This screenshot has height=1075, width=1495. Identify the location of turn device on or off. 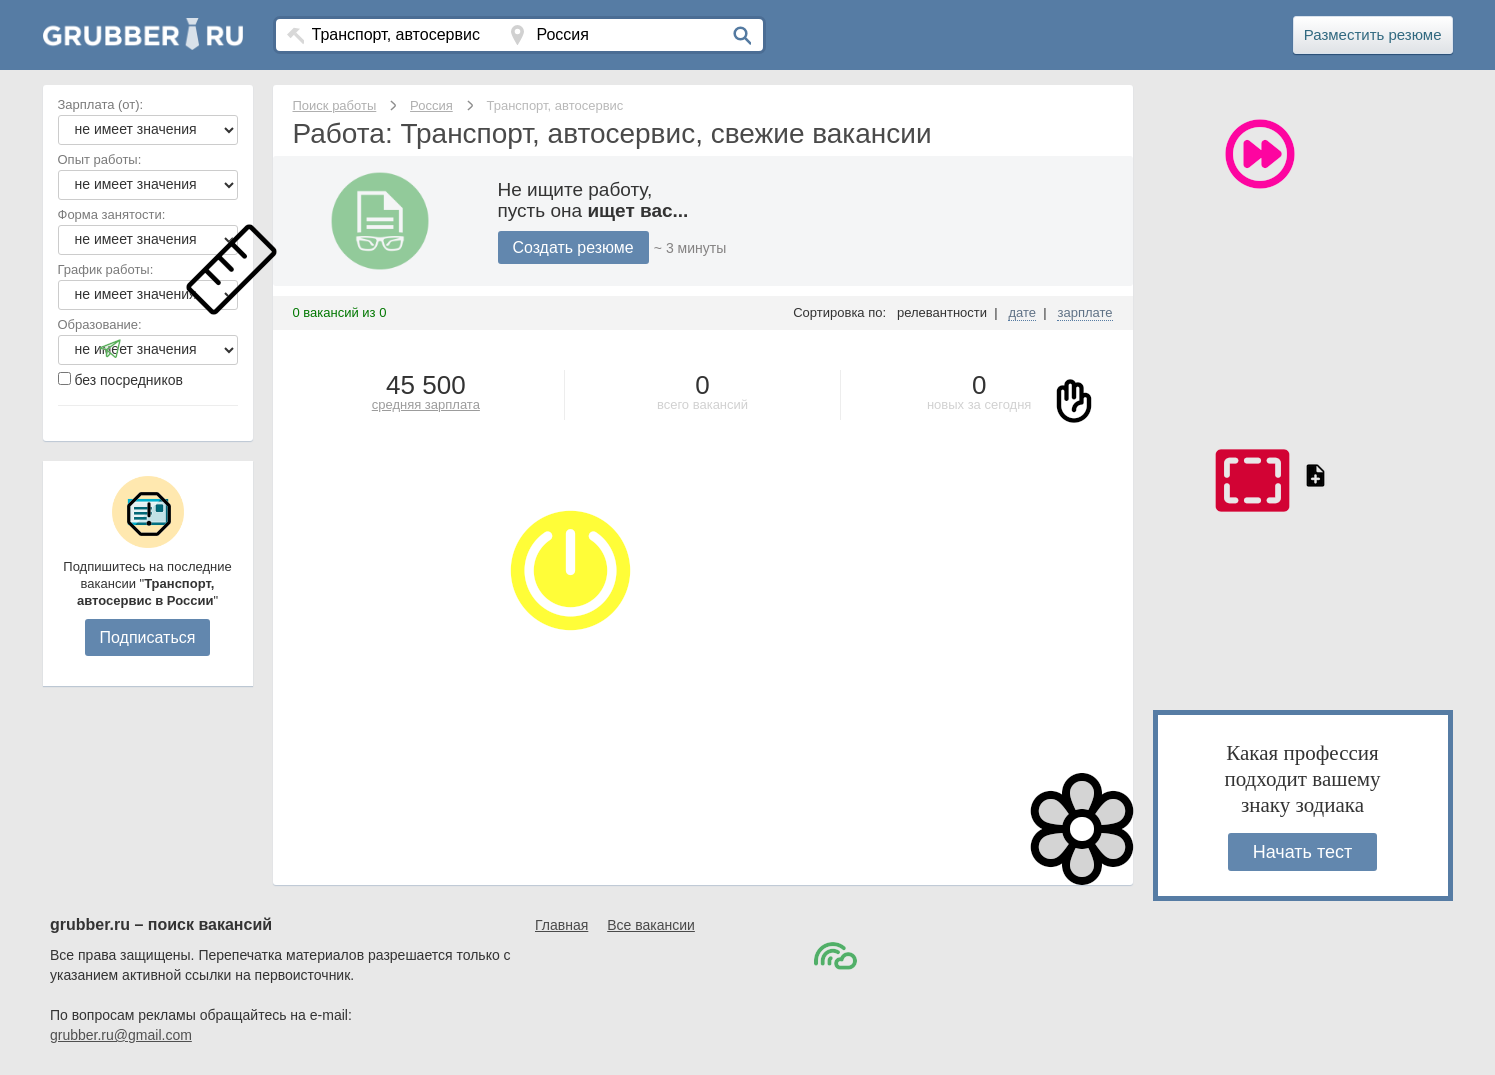
(570, 570).